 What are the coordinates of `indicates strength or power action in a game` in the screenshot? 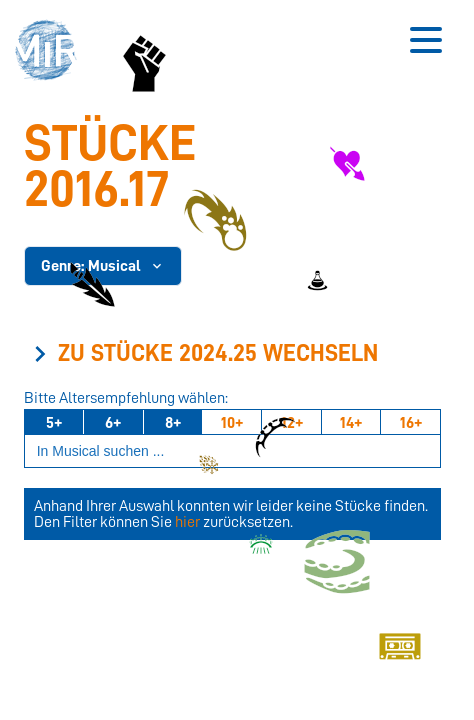 It's located at (144, 63).